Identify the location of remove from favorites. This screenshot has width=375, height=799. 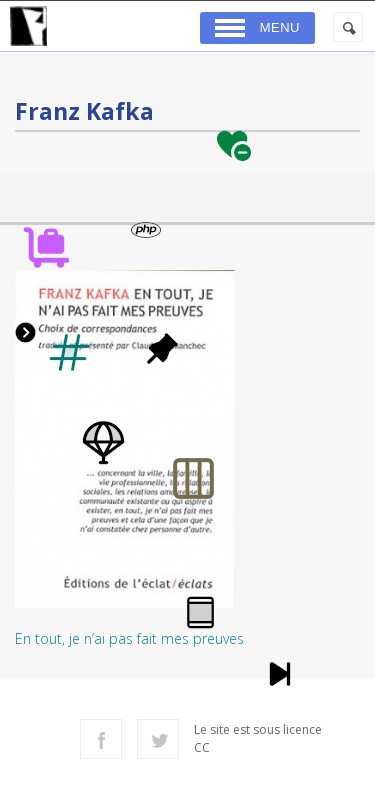
(234, 144).